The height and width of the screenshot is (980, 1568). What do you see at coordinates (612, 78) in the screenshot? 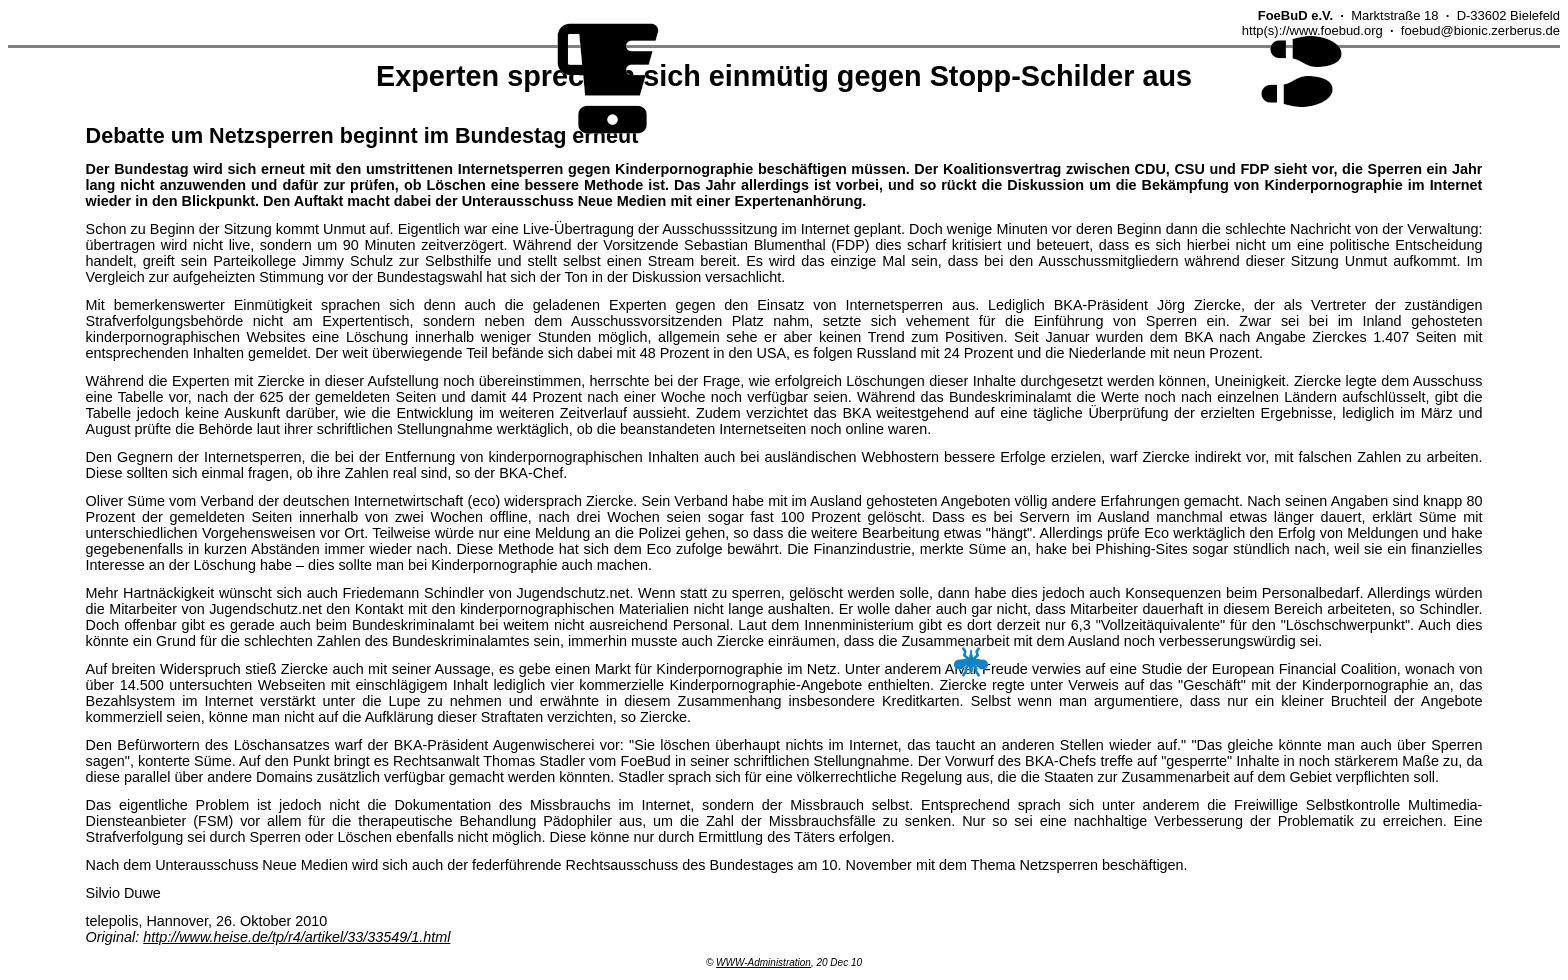
I see `access blender 3D software` at bounding box center [612, 78].